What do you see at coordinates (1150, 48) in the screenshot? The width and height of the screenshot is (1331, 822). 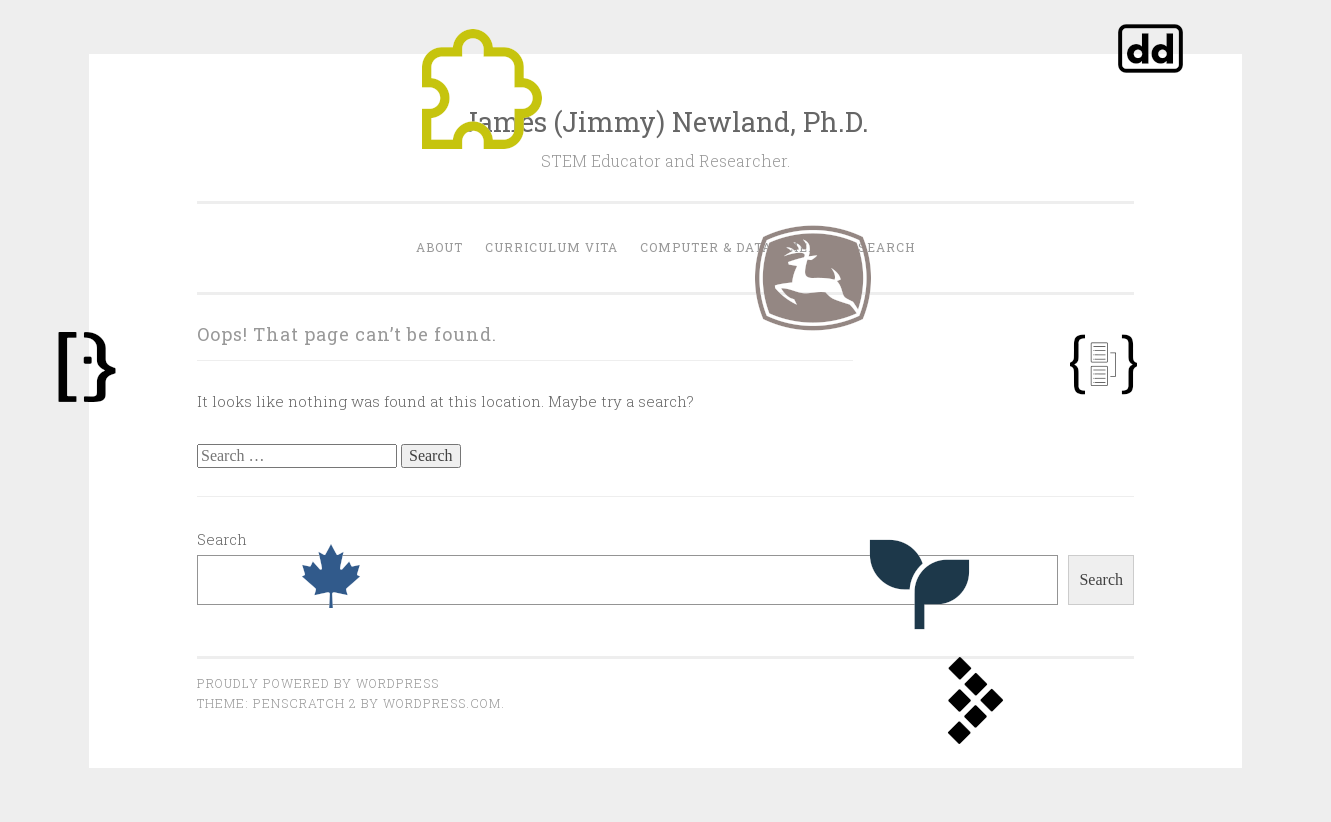 I see `deploy dog logo - a deployment automation service` at bounding box center [1150, 48].